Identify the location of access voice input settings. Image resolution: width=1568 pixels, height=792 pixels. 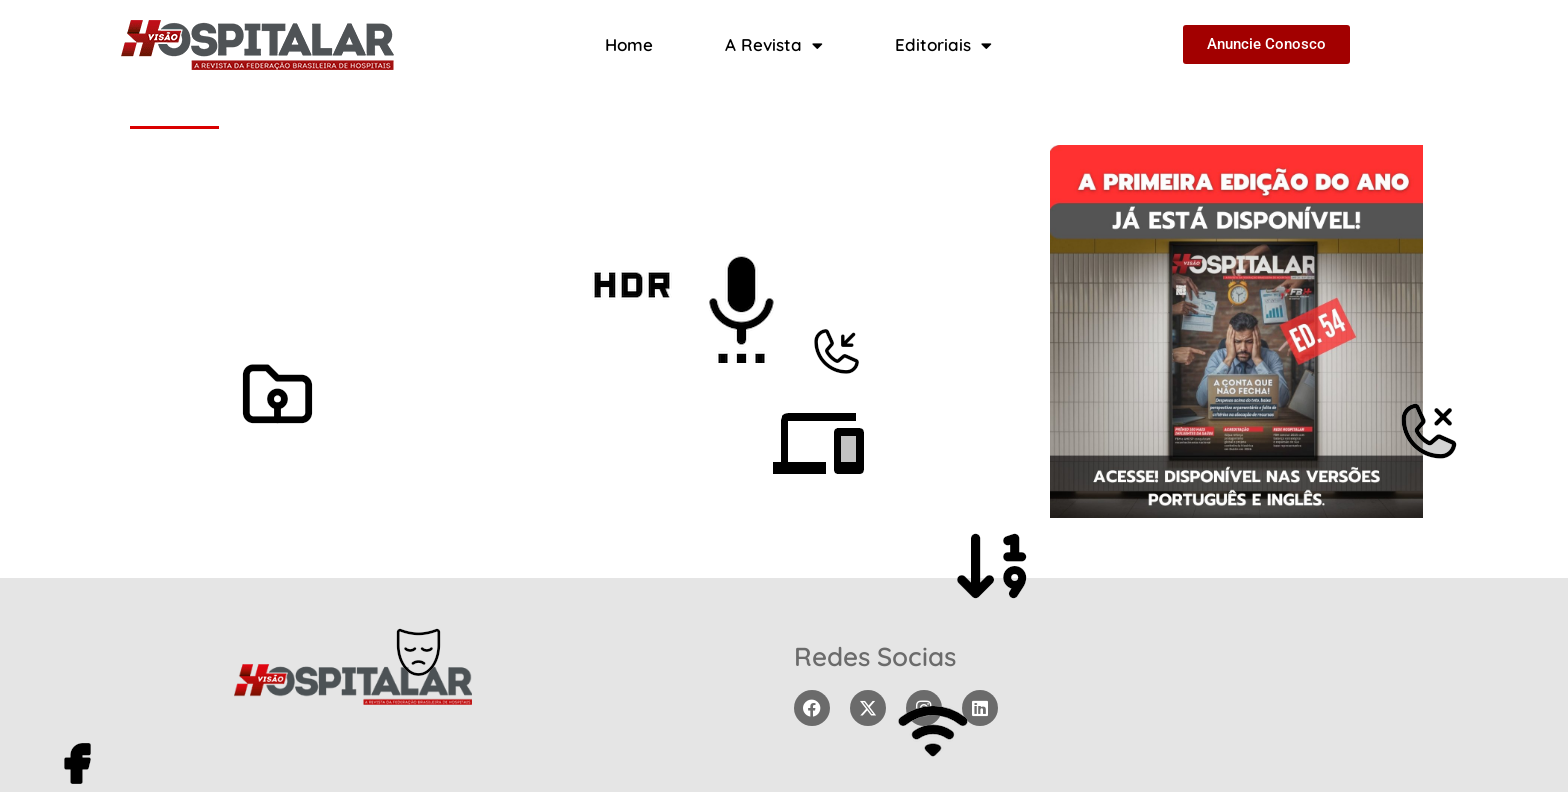
(741, 307).